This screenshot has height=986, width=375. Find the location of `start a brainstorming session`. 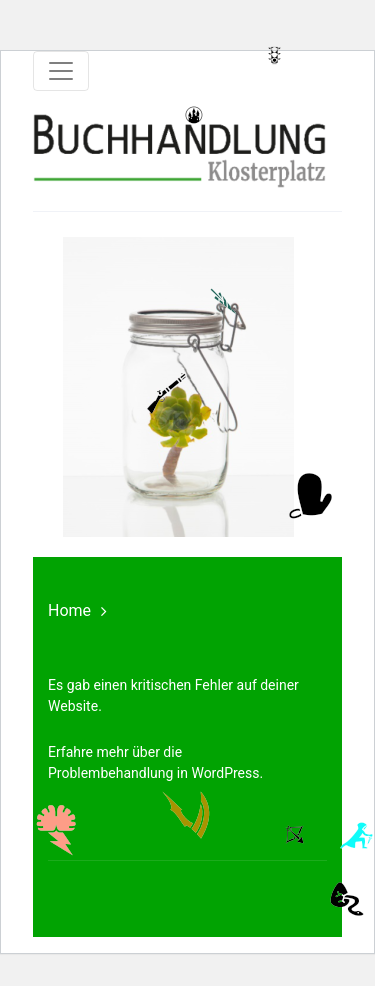

start a brainstorming session is located at coordinates (56, 830).